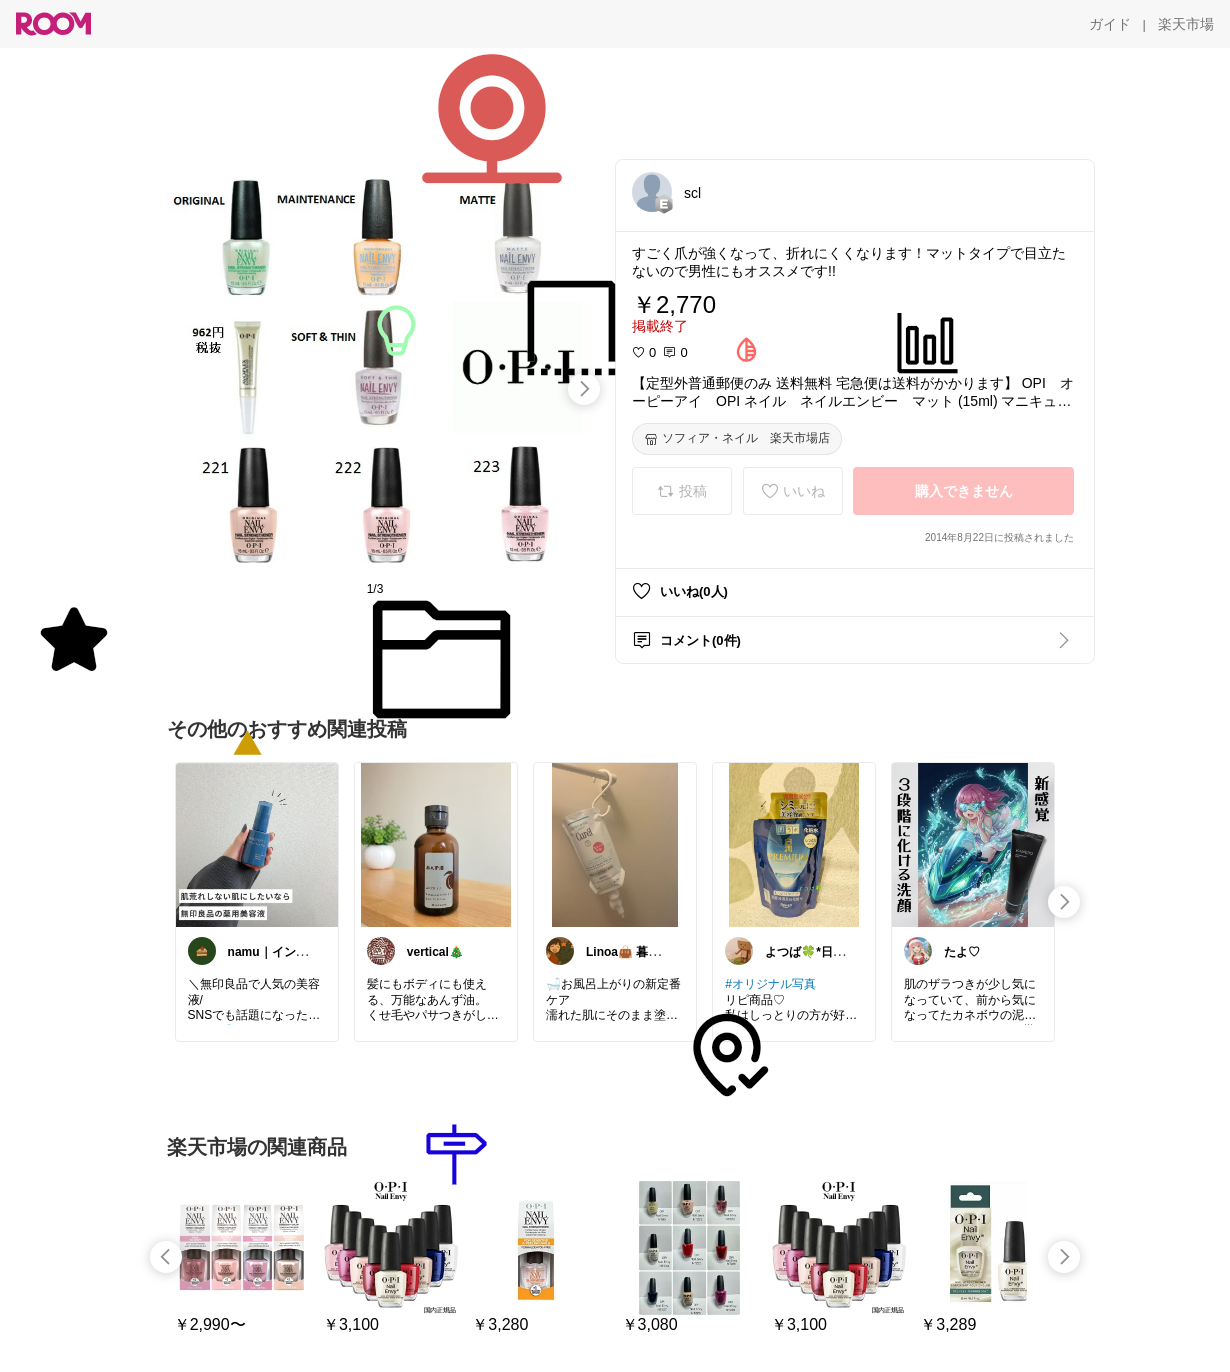 The height and width of the screenshot is (1372, 1230). Describe the element at coordinates (456, 1154) in the screenshot. I see `view project milestones` at that location.